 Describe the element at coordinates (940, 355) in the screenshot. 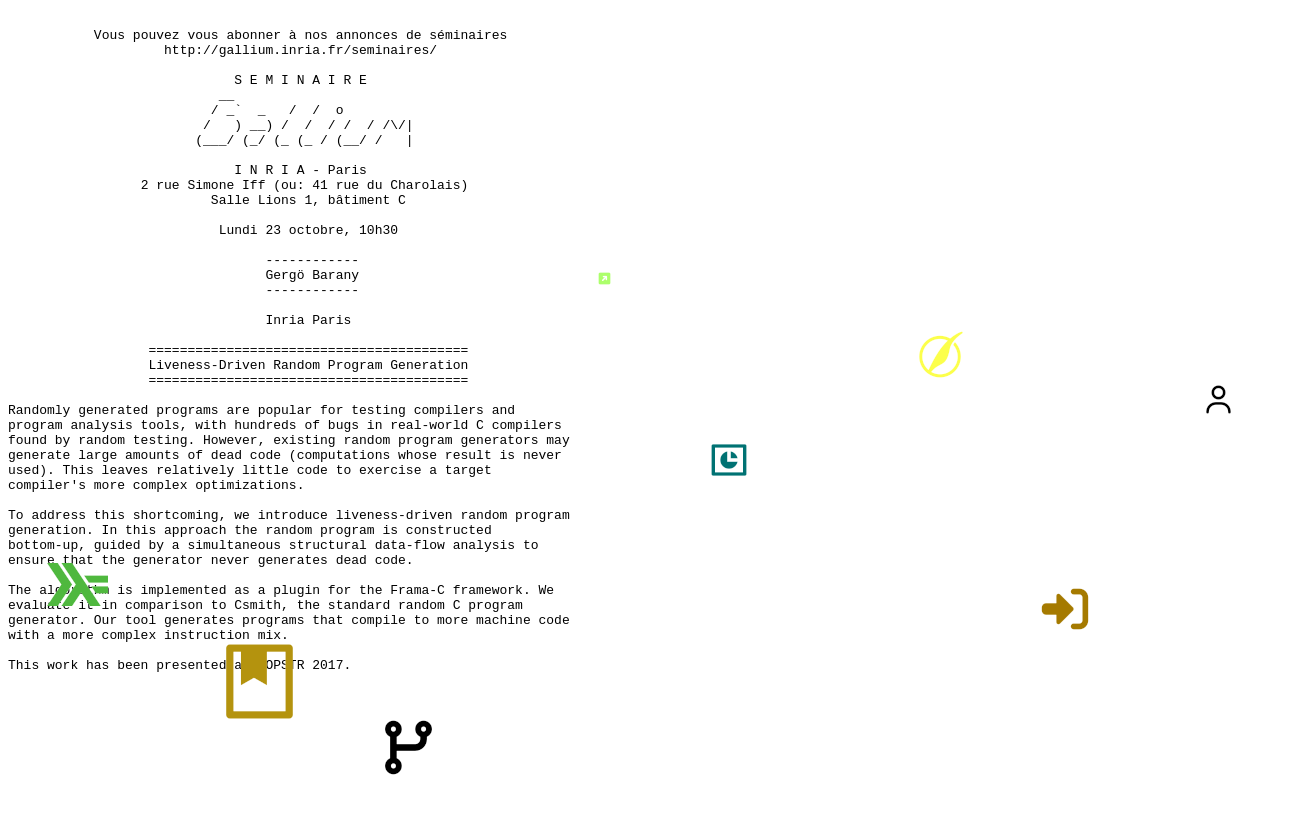

I see `pied piper company logo` at that location.